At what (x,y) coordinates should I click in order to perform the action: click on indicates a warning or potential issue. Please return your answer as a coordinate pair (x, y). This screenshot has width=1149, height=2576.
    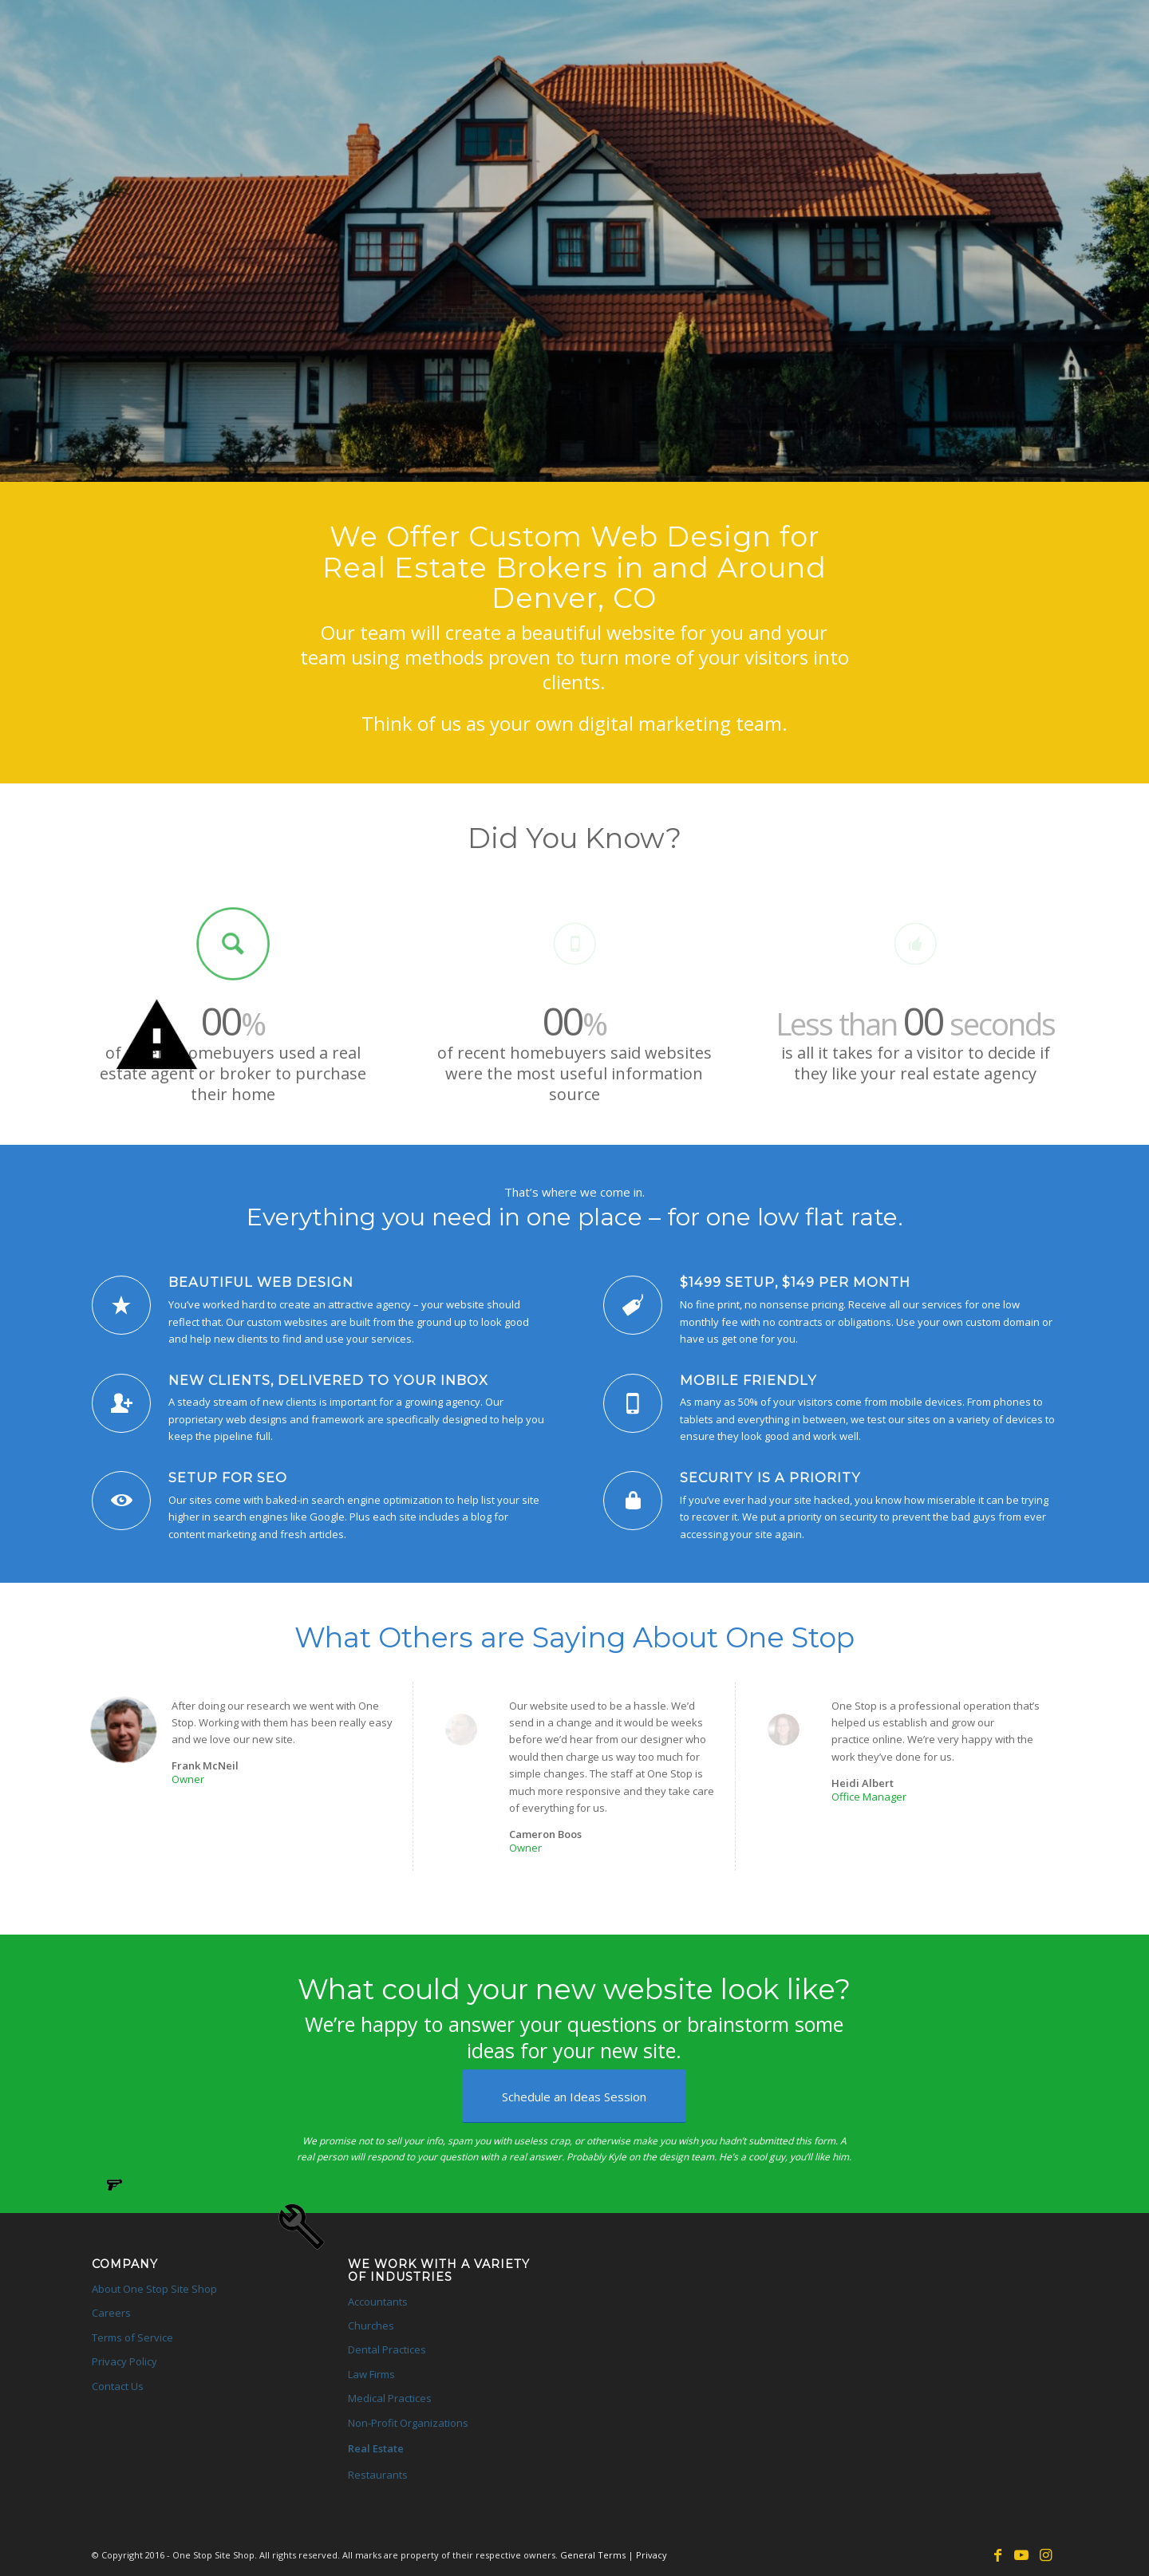
    Looking at the image, I should click on (156, 1036).